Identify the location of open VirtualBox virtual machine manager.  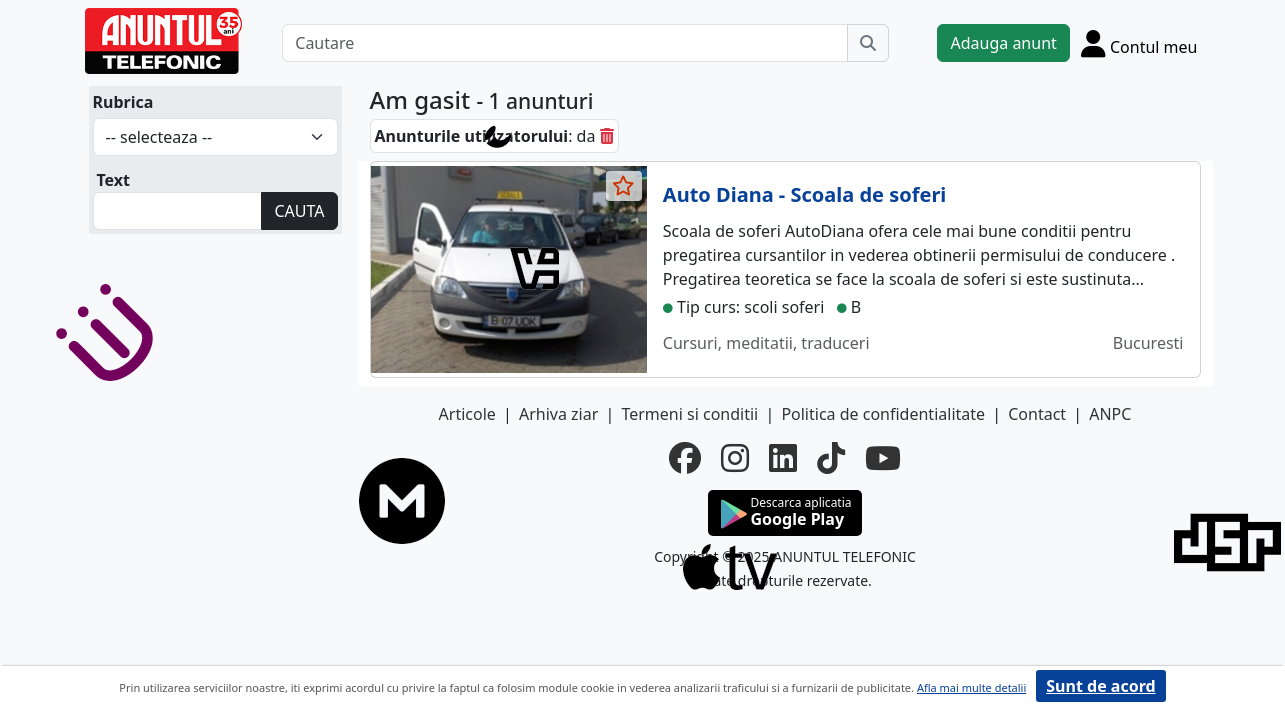
(534, 268).